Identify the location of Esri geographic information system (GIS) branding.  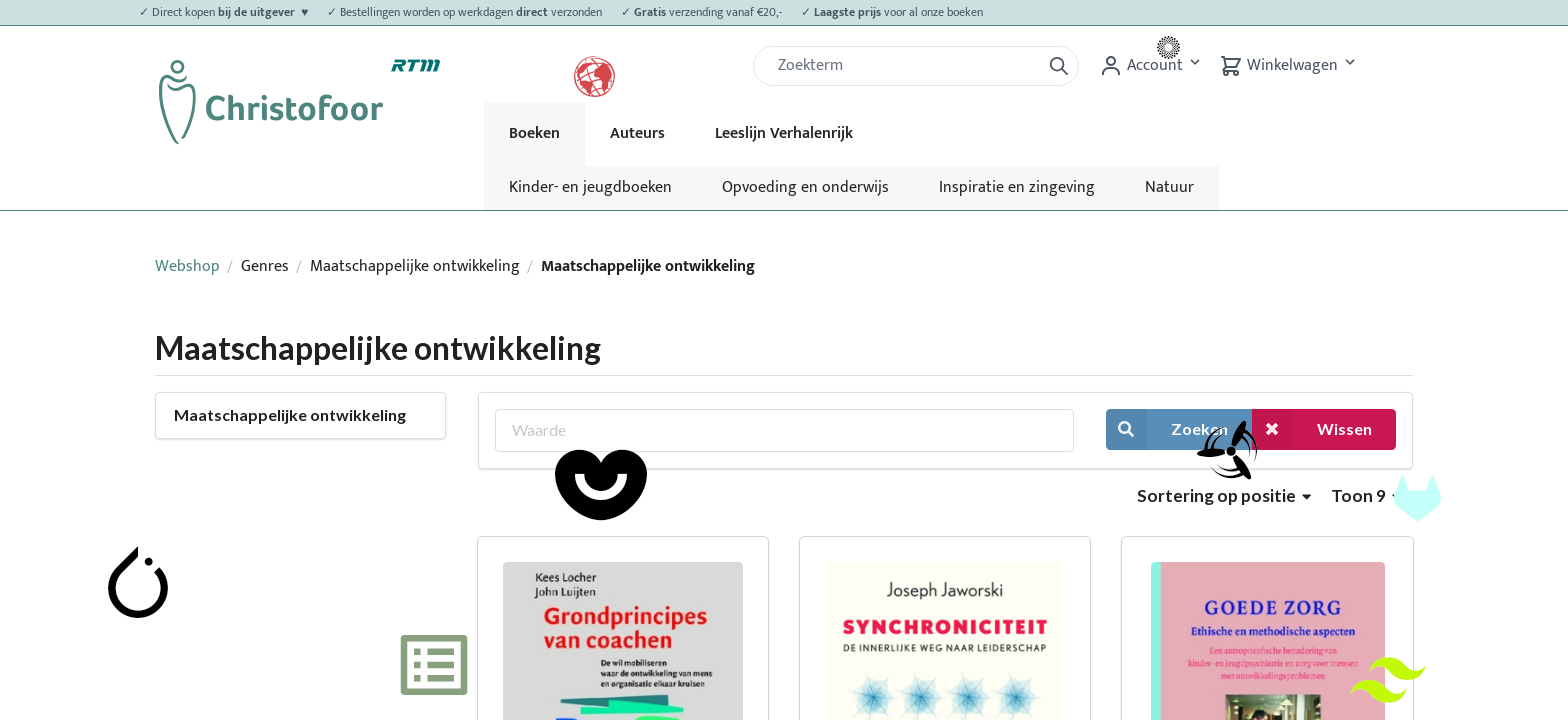
(594, 76).